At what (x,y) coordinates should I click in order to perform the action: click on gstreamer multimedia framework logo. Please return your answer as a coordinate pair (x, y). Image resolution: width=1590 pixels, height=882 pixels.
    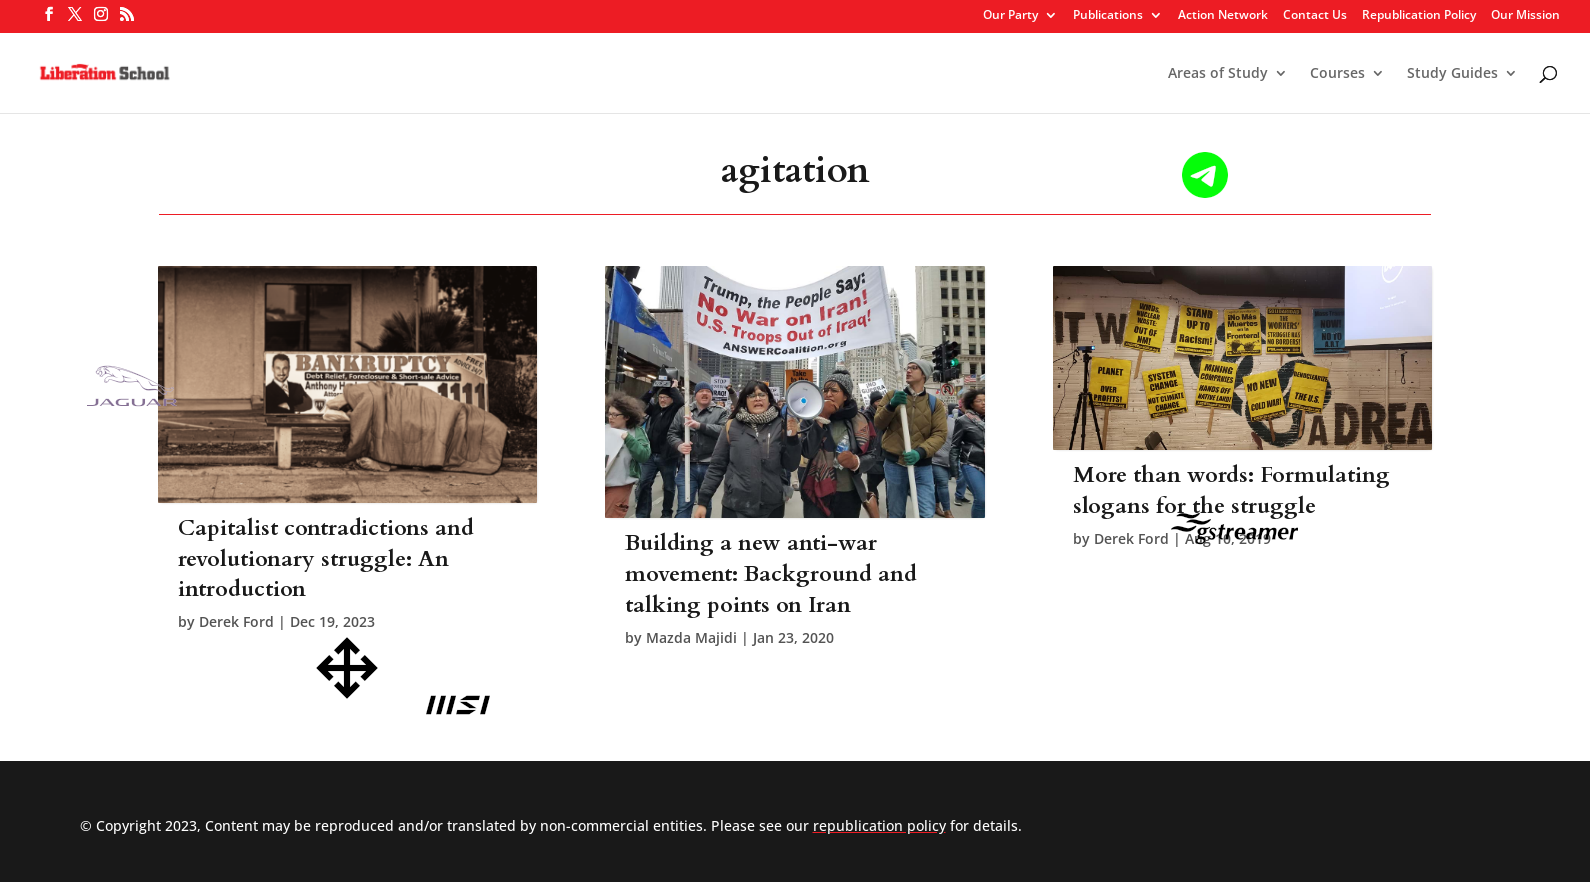
    Looking at the image, I should click on (1234, 528).